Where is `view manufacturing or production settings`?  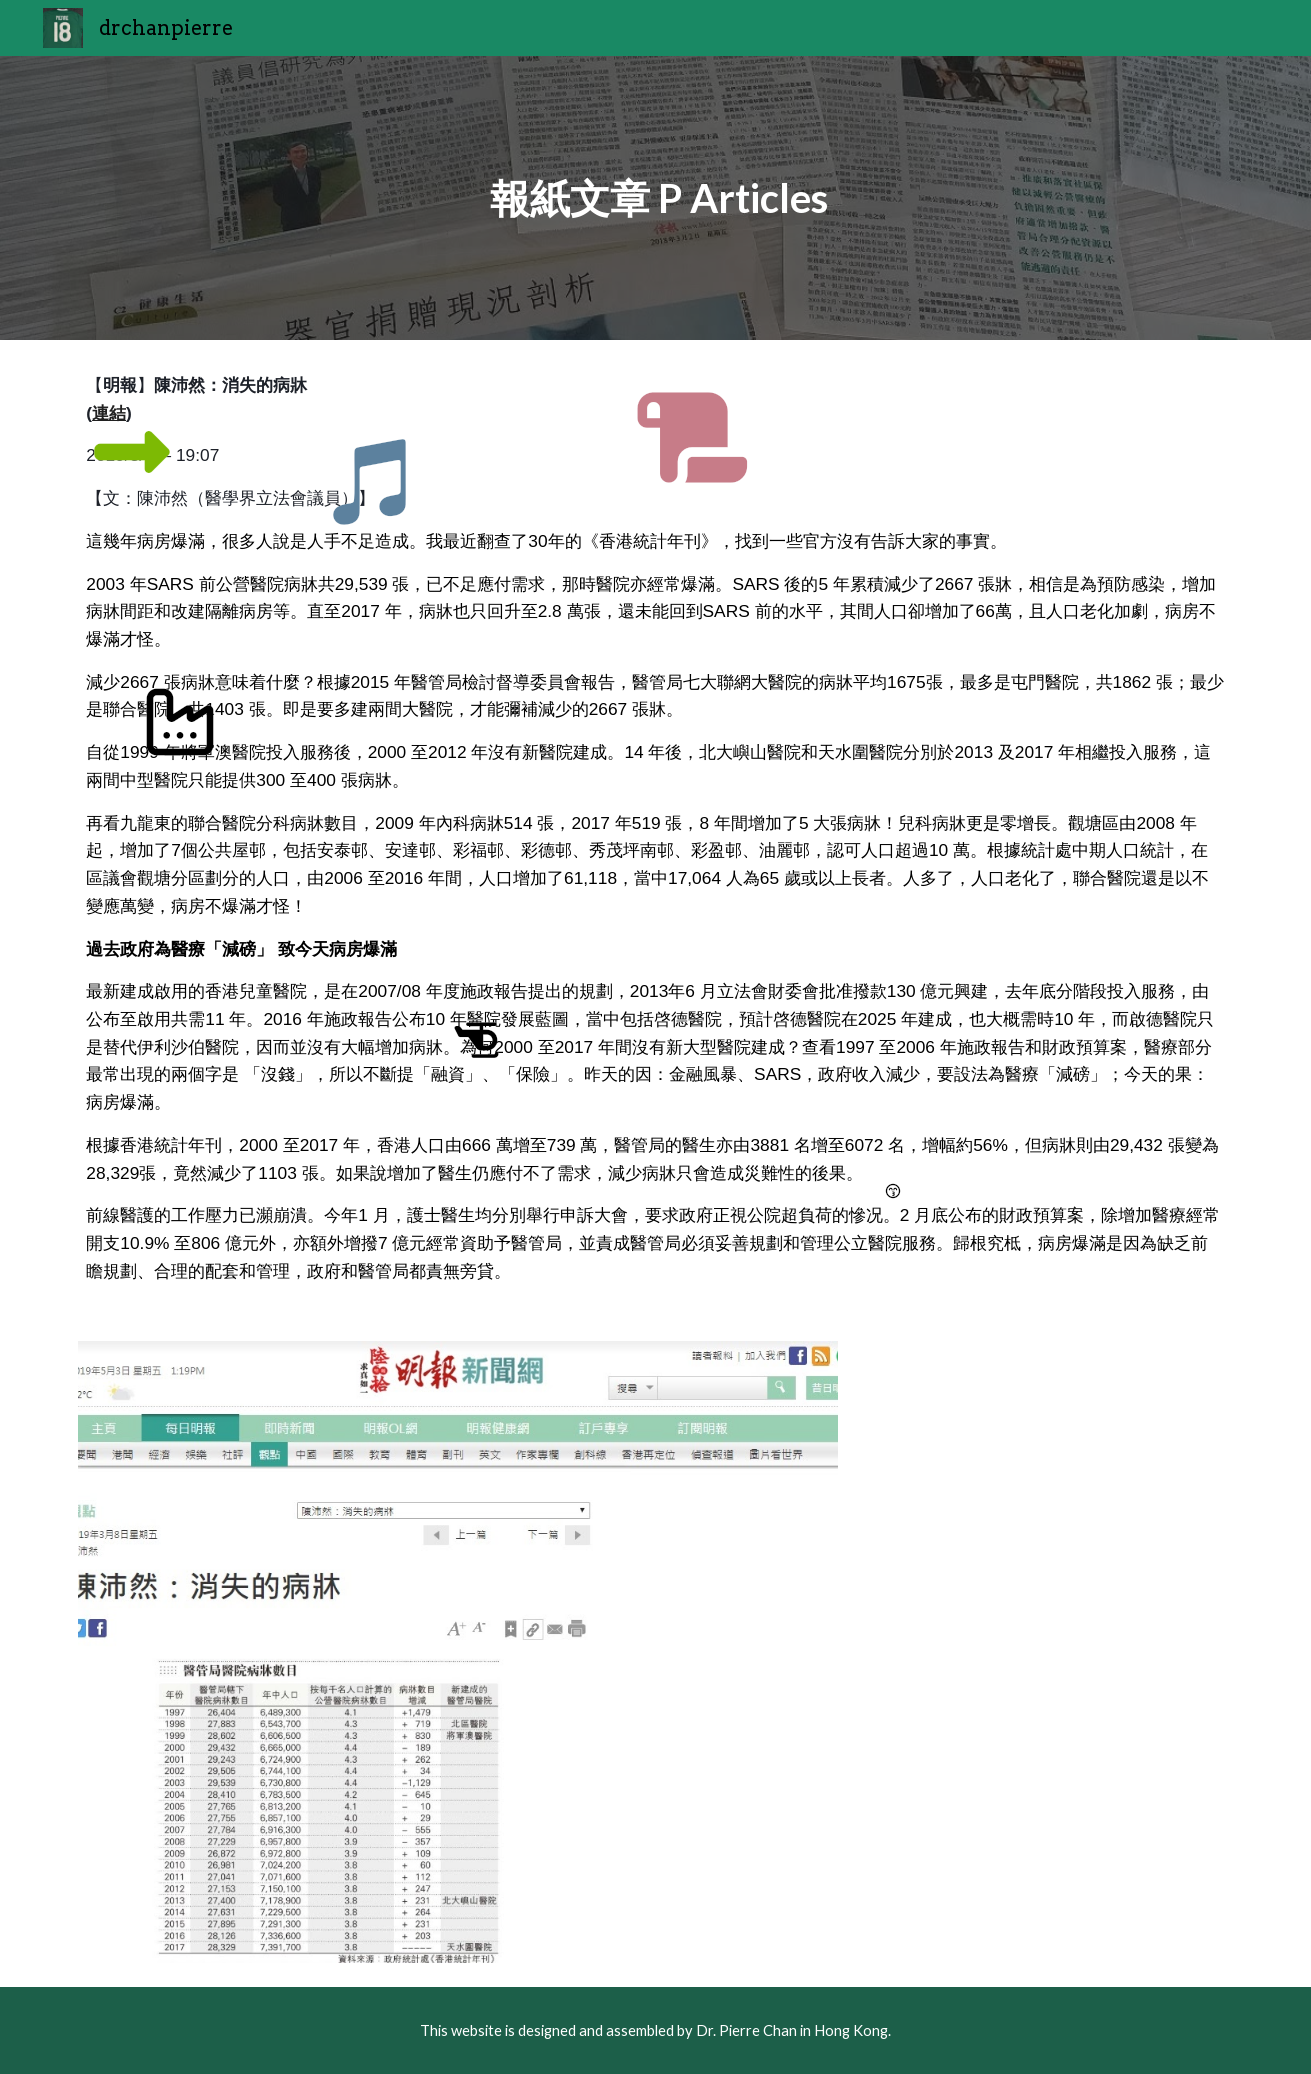
view manufacturing or production settings is located at coordinates (180, 722).